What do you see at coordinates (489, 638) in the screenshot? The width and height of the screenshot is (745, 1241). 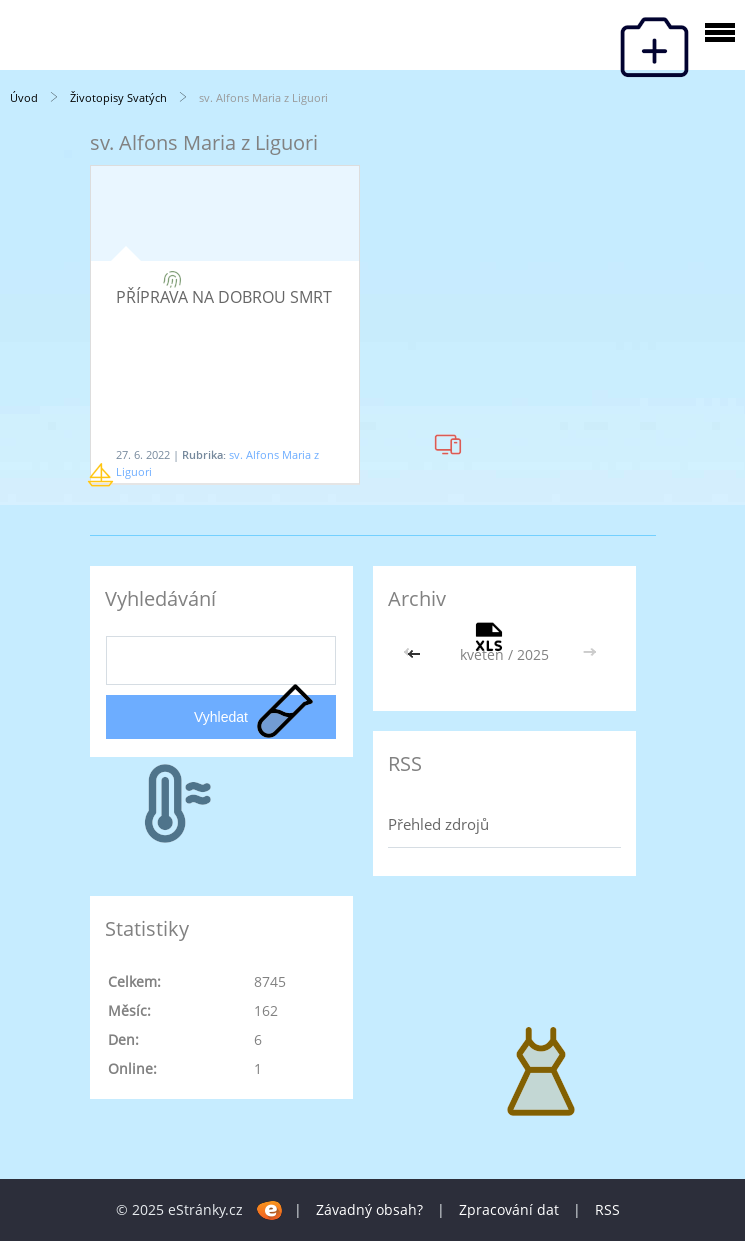 I see `open an Excel spreadsheet file` at bounding box center [489, 638].